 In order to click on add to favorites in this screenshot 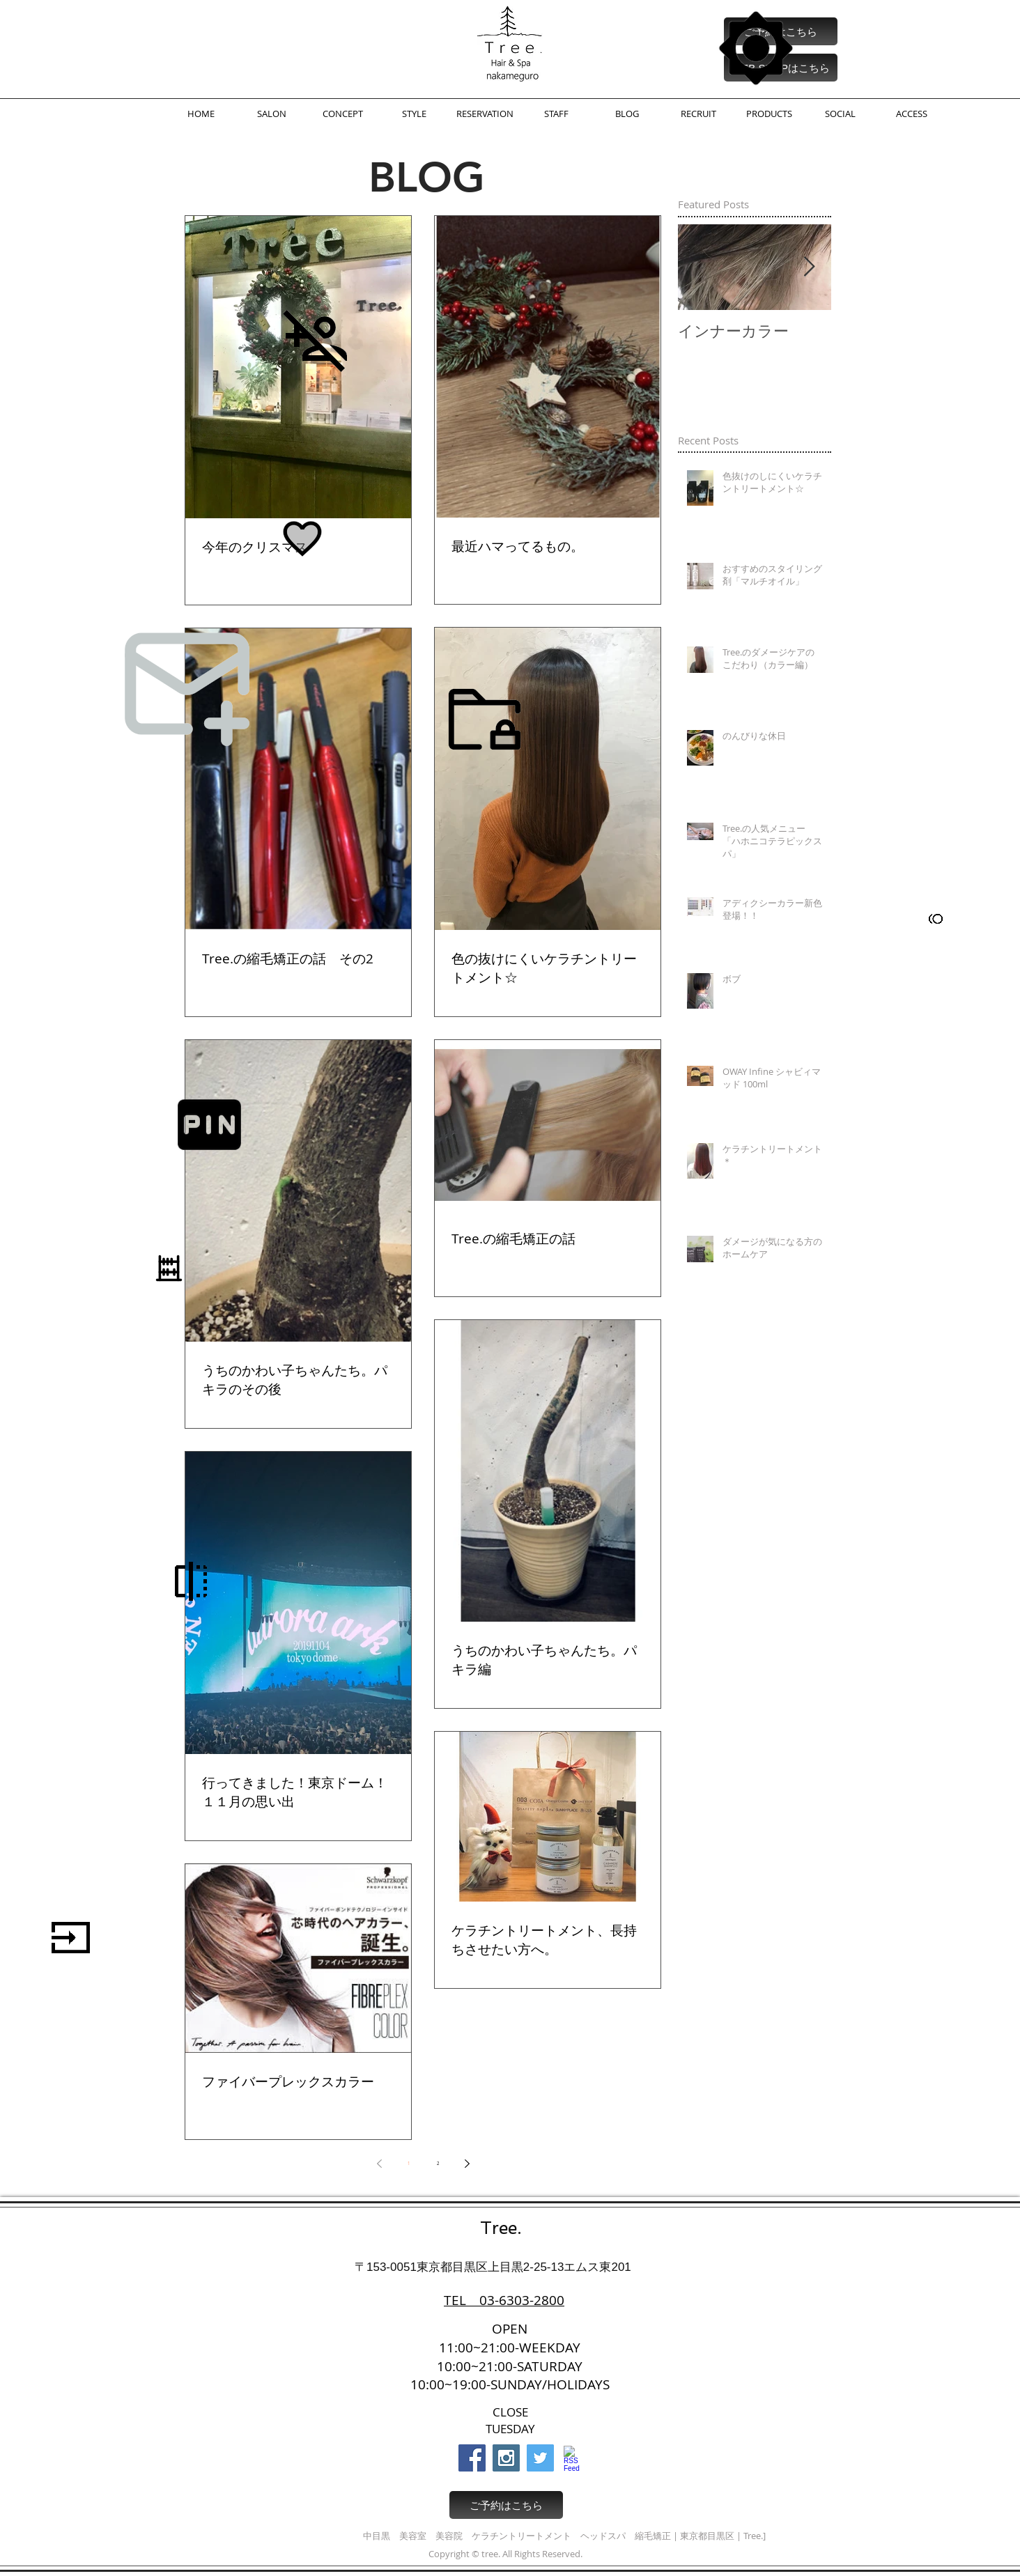, I will do `click(302, 538)`.